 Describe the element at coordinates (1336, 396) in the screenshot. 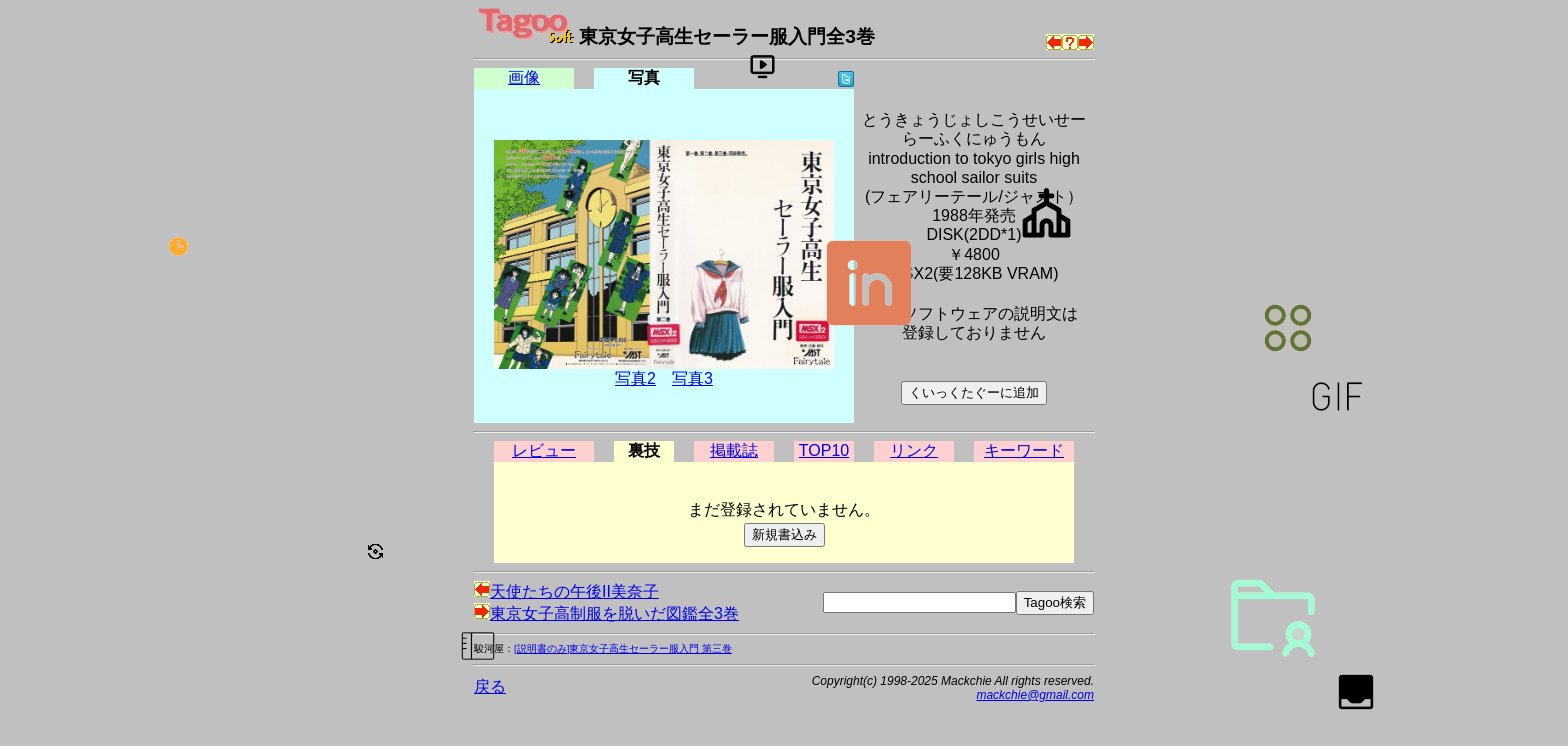

I see `insert a gif into your message` at that location.